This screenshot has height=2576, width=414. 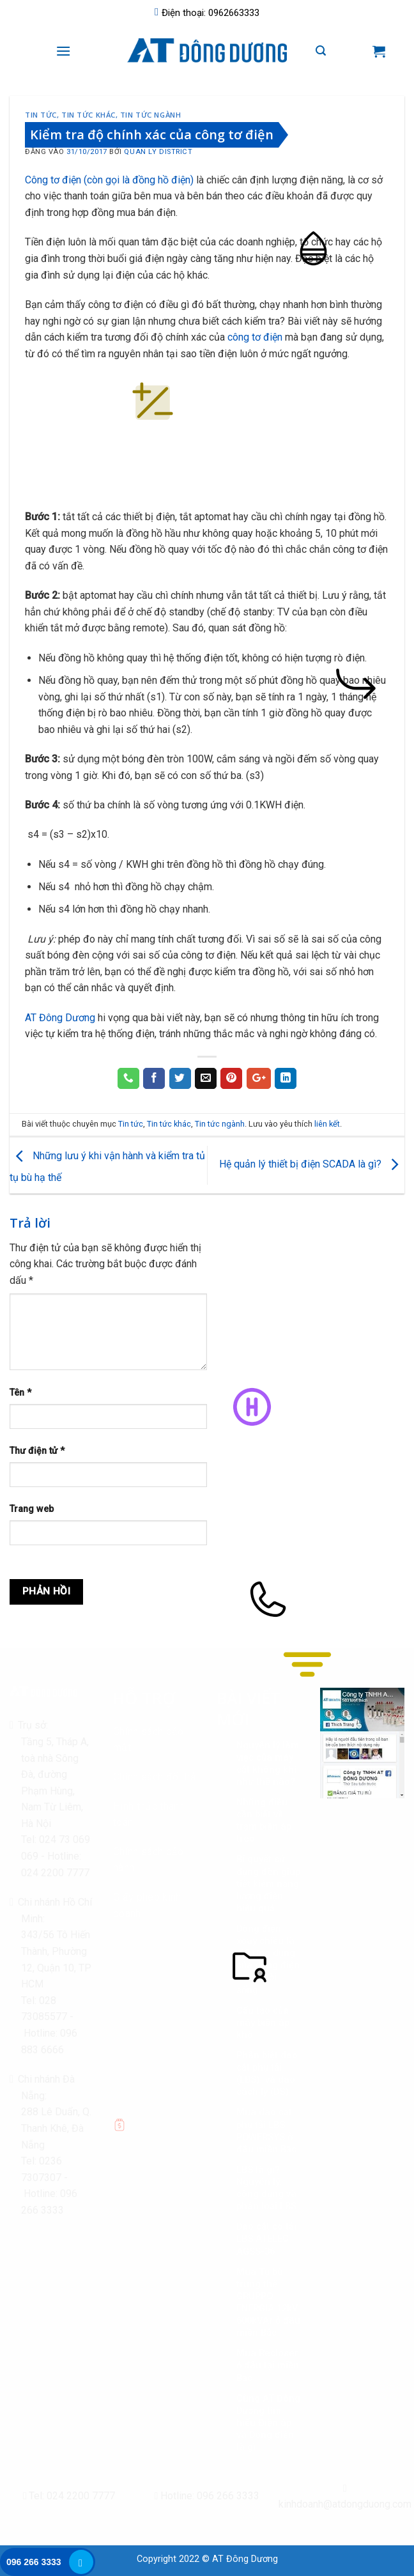 What do you see at coordinates (119, 2125) in the screenshot?
I see `send a tip or donation` at bounding box center [119, 2125].